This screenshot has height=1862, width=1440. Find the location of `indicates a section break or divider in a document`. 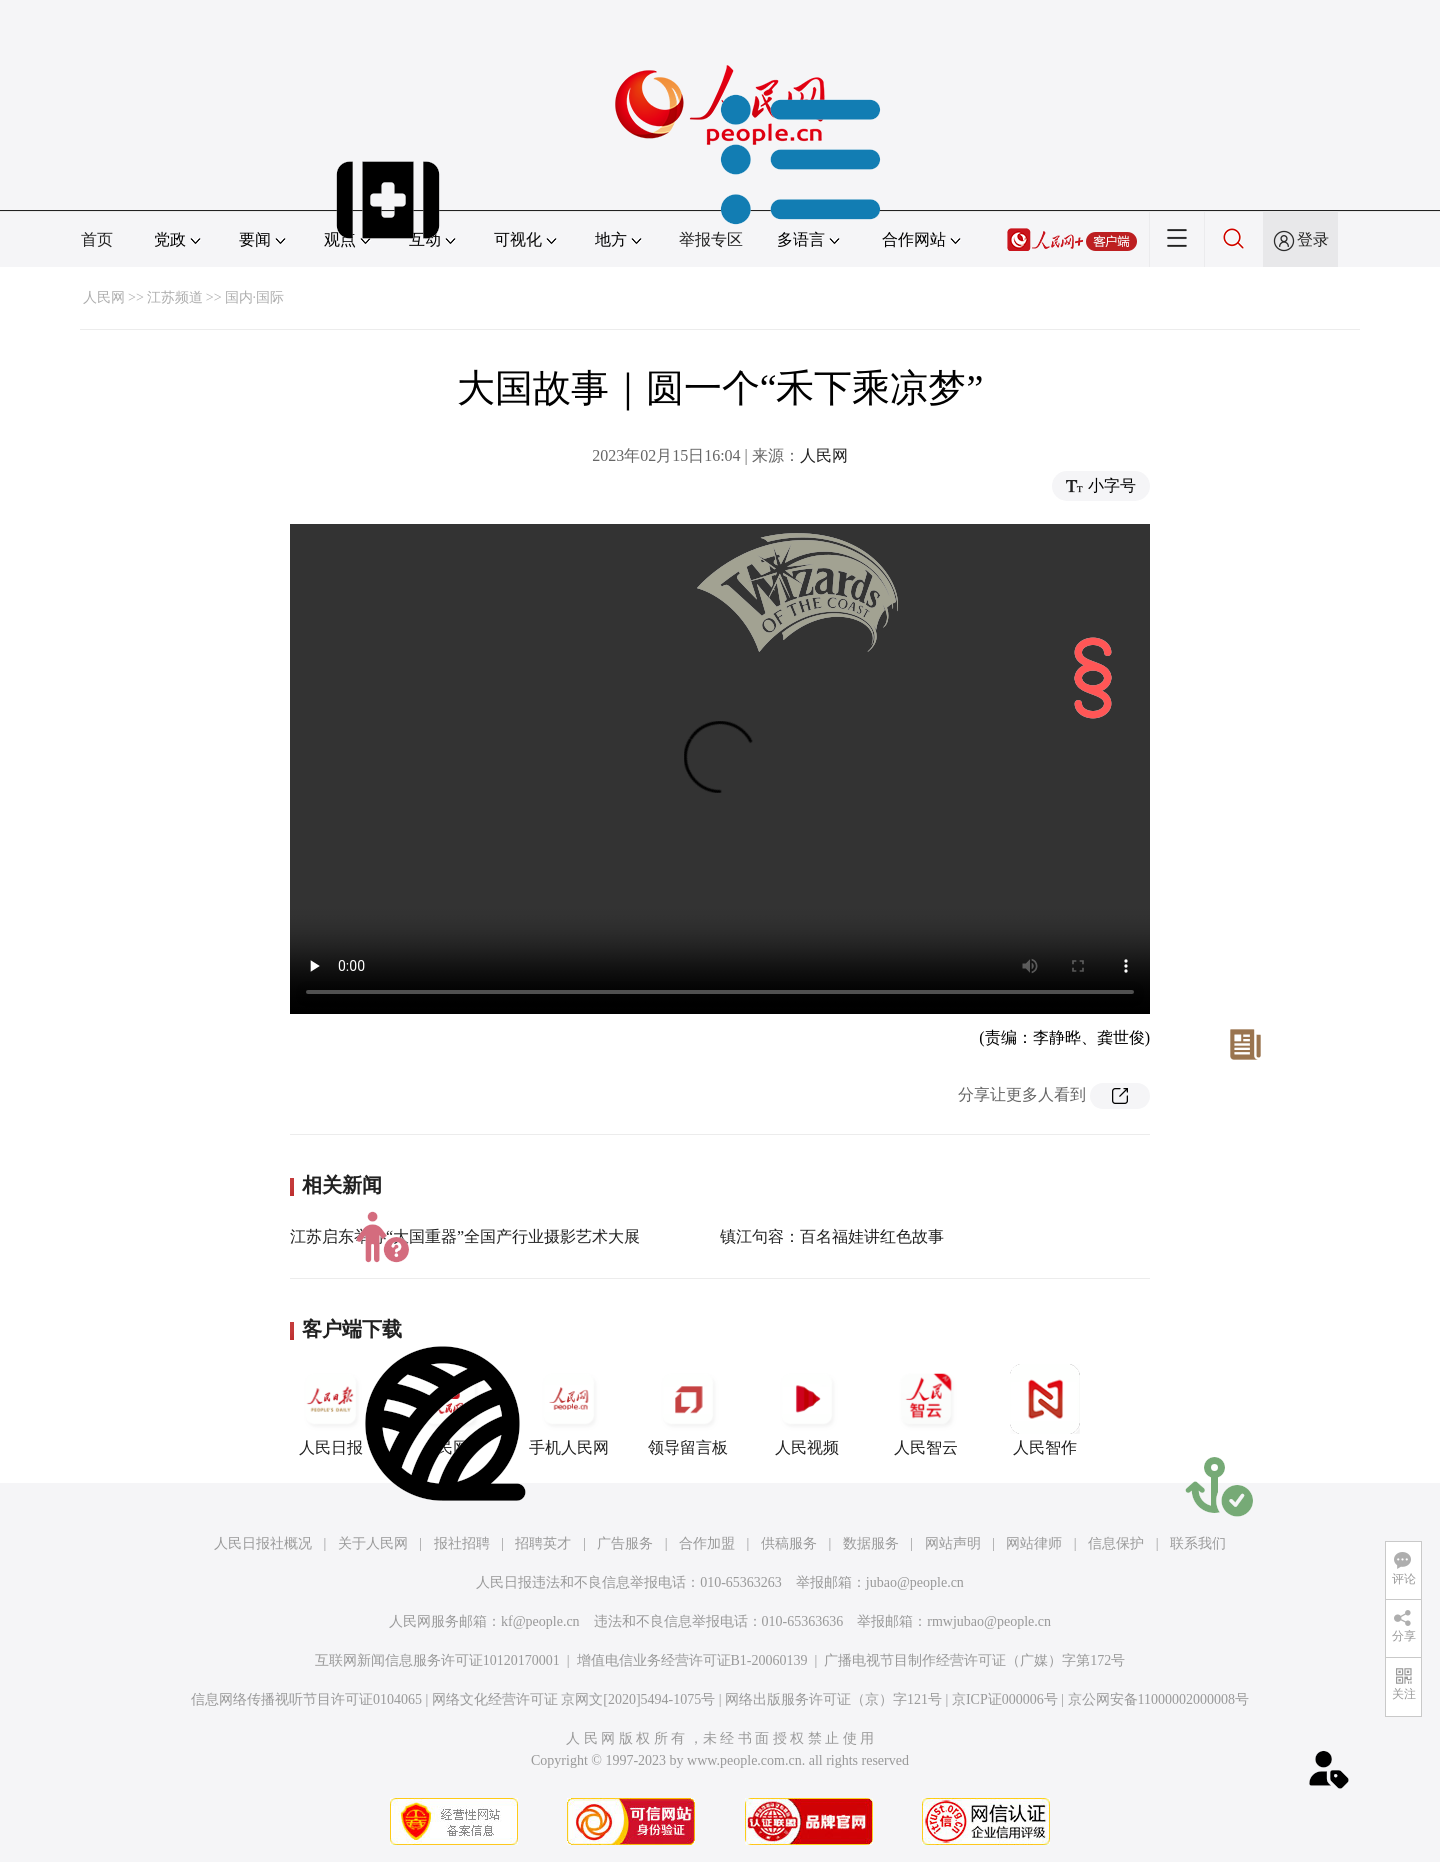

indicates a section break or divider in a document is located at coordinates (1093, 678).